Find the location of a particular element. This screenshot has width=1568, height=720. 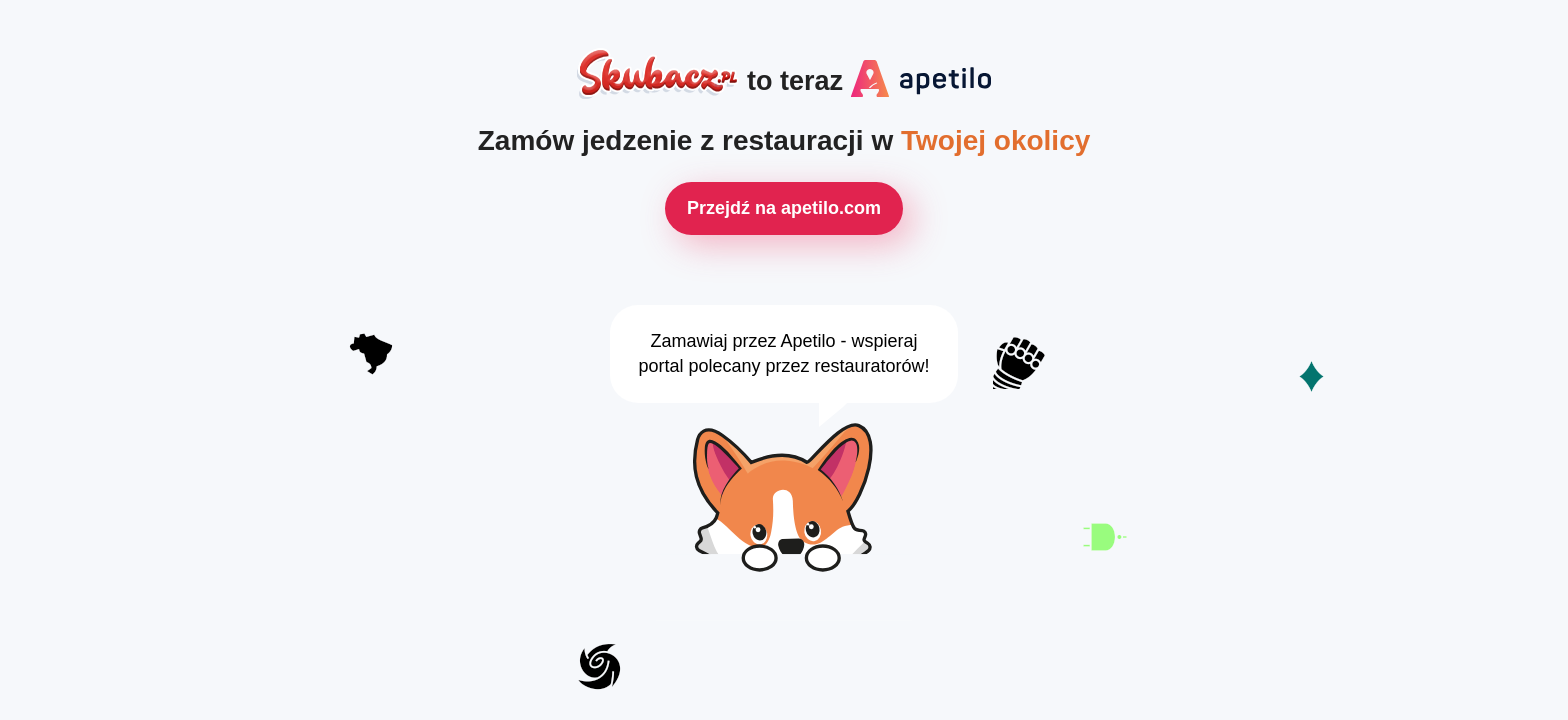

represents a NAND logic gate in a circuit diagram is located at coordinates (1105, 537).